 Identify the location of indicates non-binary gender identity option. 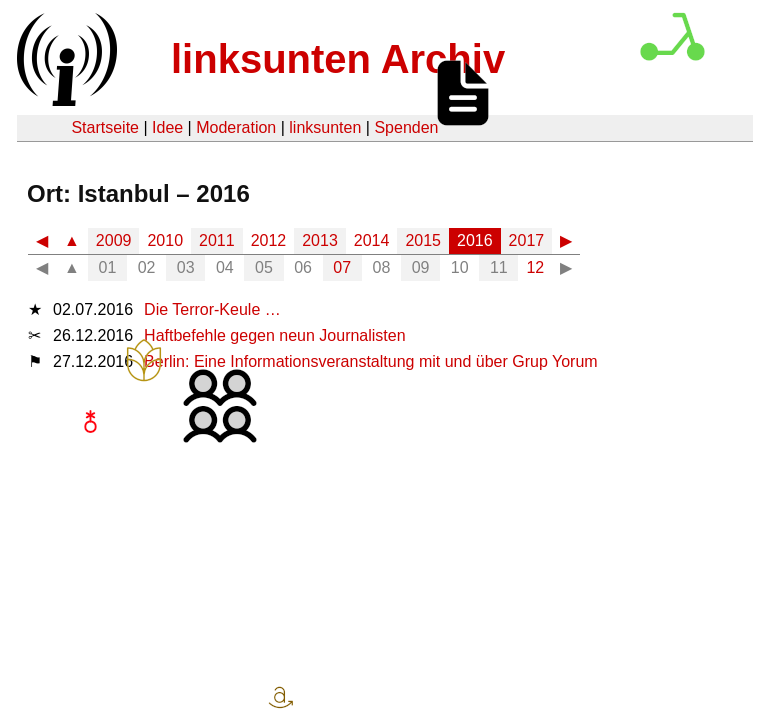
(90, 421).